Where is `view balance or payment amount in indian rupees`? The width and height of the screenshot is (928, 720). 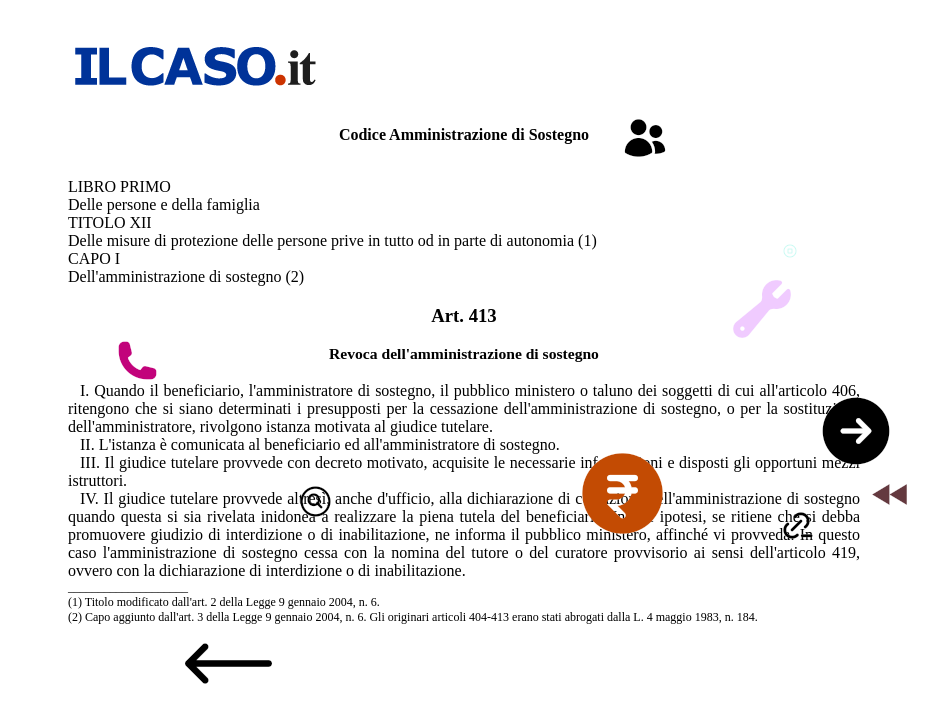 view balance or payment amount in indian rupees is located at coordinates (622, 493).